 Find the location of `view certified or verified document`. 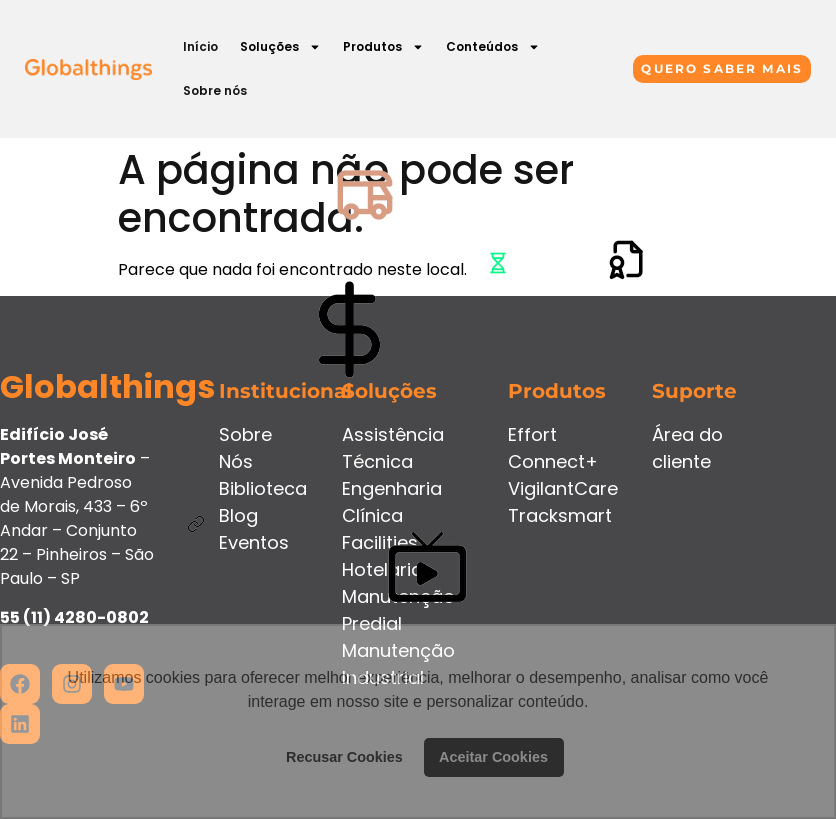

view certified or verified document is located at coordinates (628, 259).